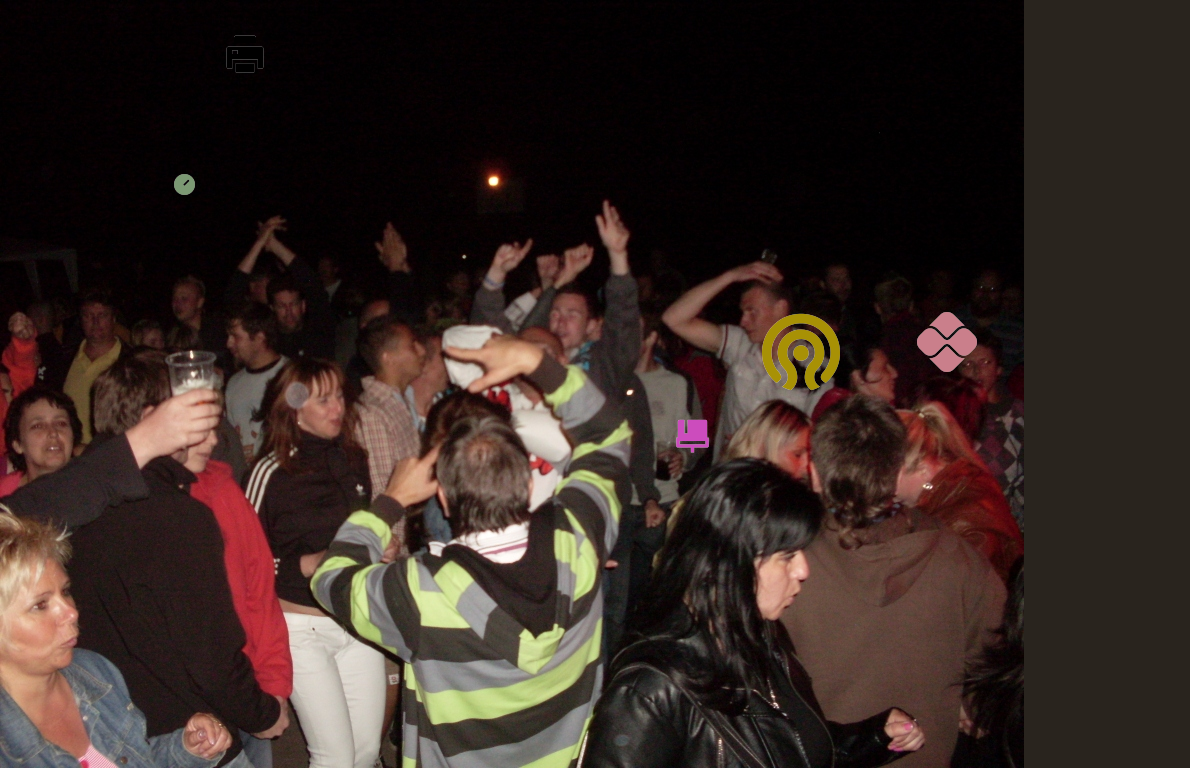 The width and height of the screenshot is (1190, 768). What do you see at coordinates (184, 184) in the screenshot?
I see `start or set a timer` at bounding box center [184, 184].